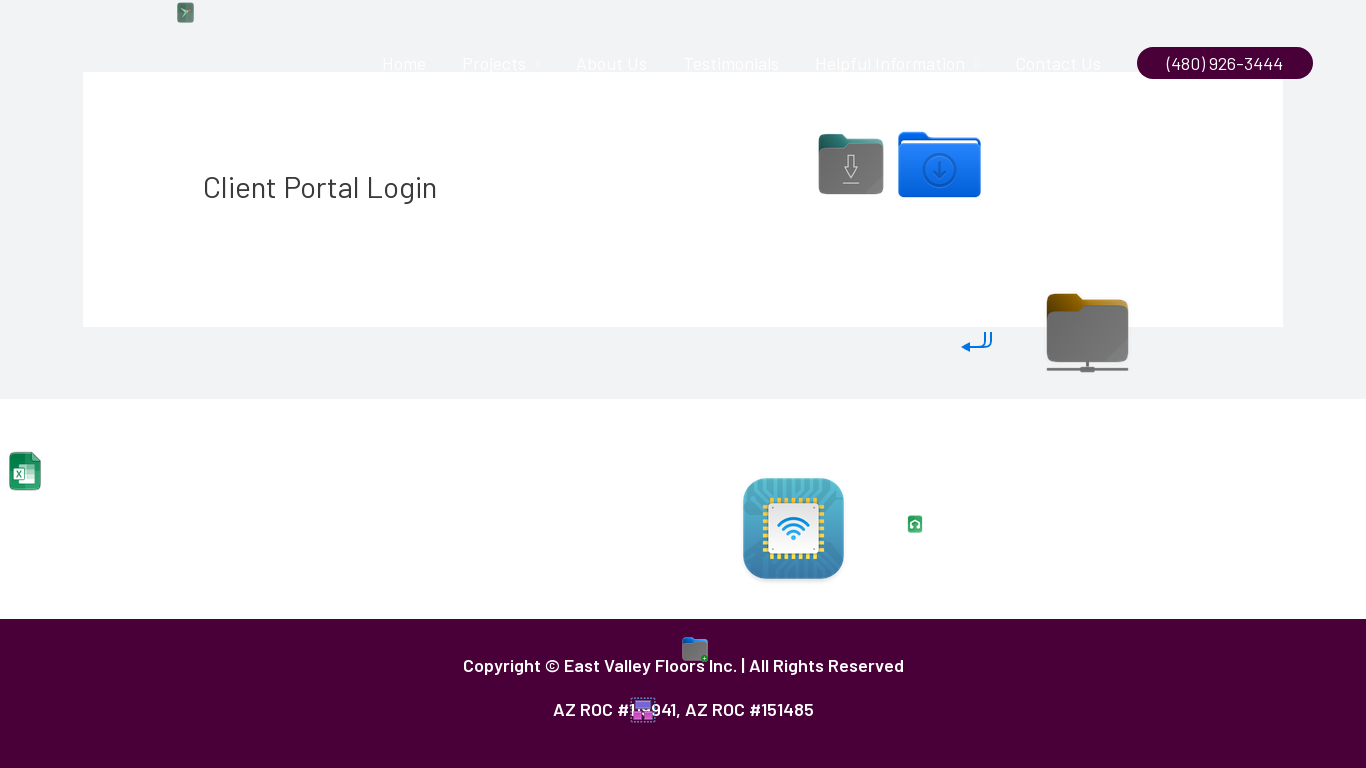 This screenshot has width=1366, height=768. What do you see at coordinates (915, 524) in the screenshot?
I see `an LMMS music project file` at bounding box center [915, 524].